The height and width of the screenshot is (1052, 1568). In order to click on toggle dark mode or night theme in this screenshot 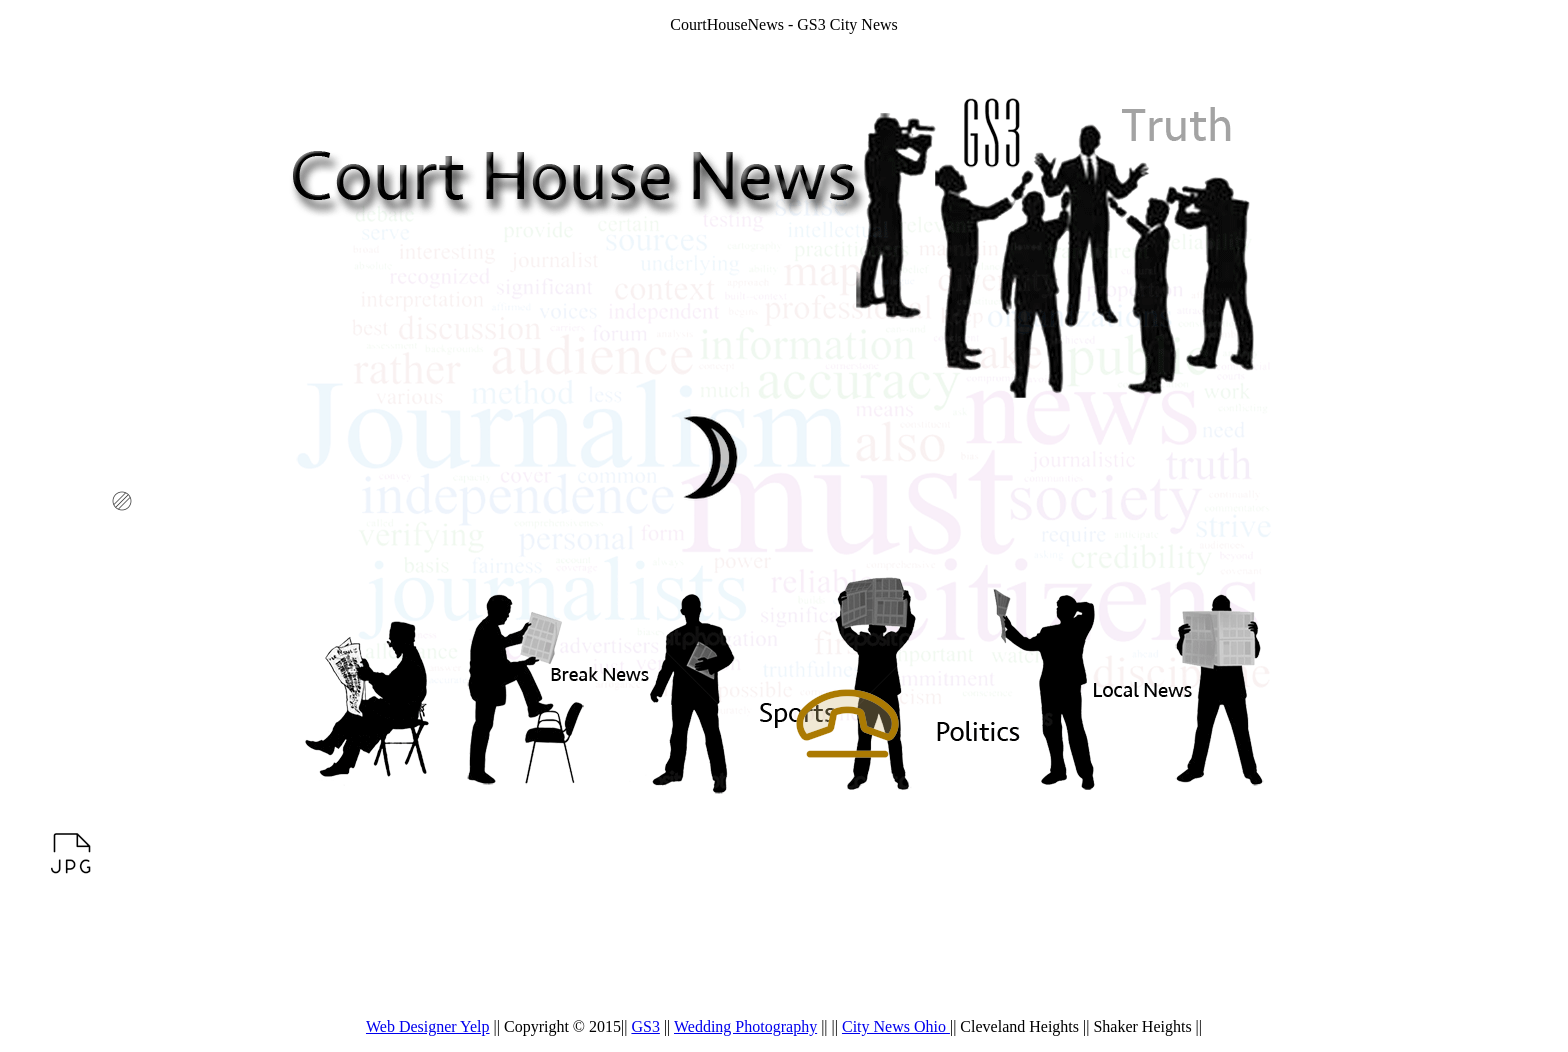, I will do `click(708, 457)`.